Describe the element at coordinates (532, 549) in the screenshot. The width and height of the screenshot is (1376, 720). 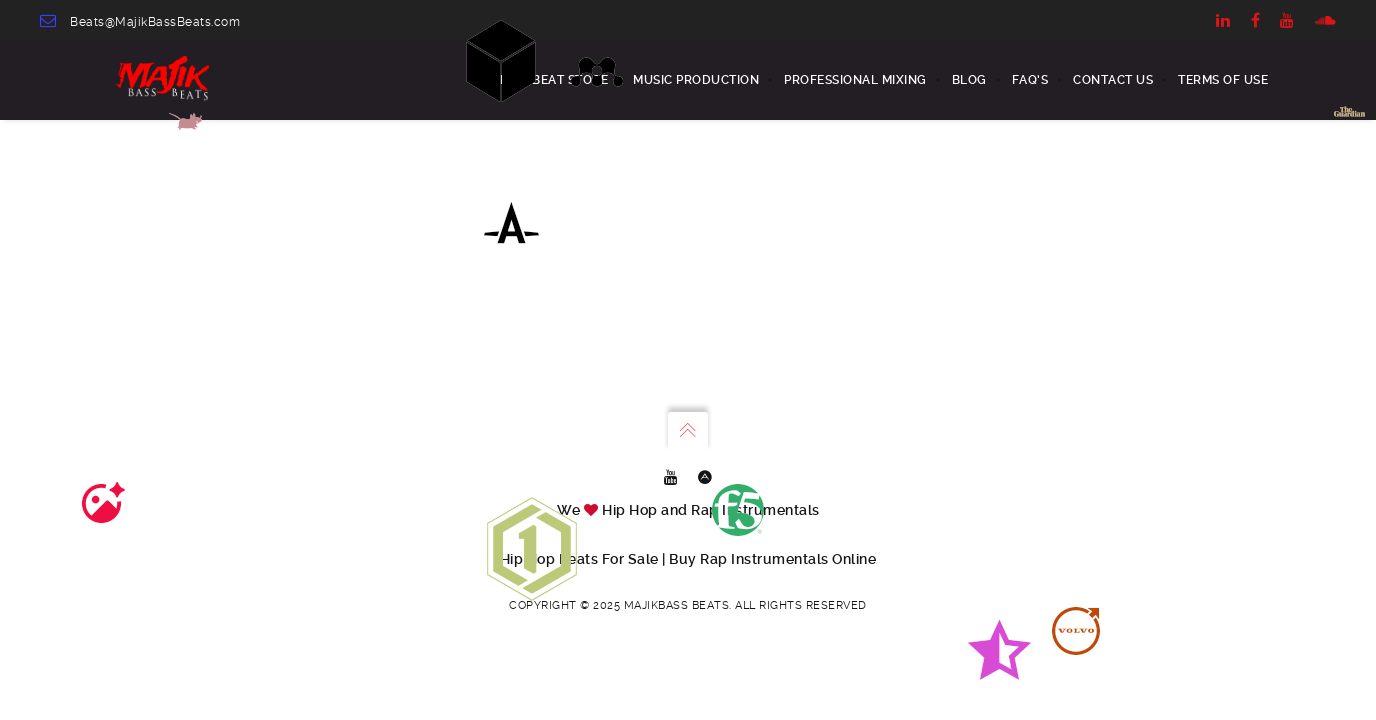
I see `open 1Panel server management dashboard` at that location.